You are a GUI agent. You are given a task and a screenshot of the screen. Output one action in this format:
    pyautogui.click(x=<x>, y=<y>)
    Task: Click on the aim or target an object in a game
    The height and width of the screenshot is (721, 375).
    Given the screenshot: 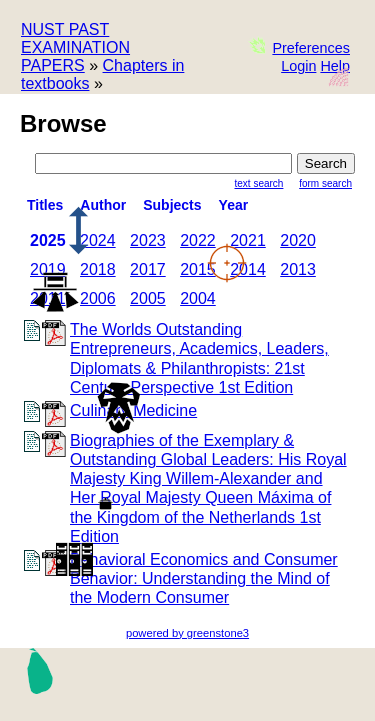 What is the action you would take?
    pyautogui.click(x=227, y=263)
    